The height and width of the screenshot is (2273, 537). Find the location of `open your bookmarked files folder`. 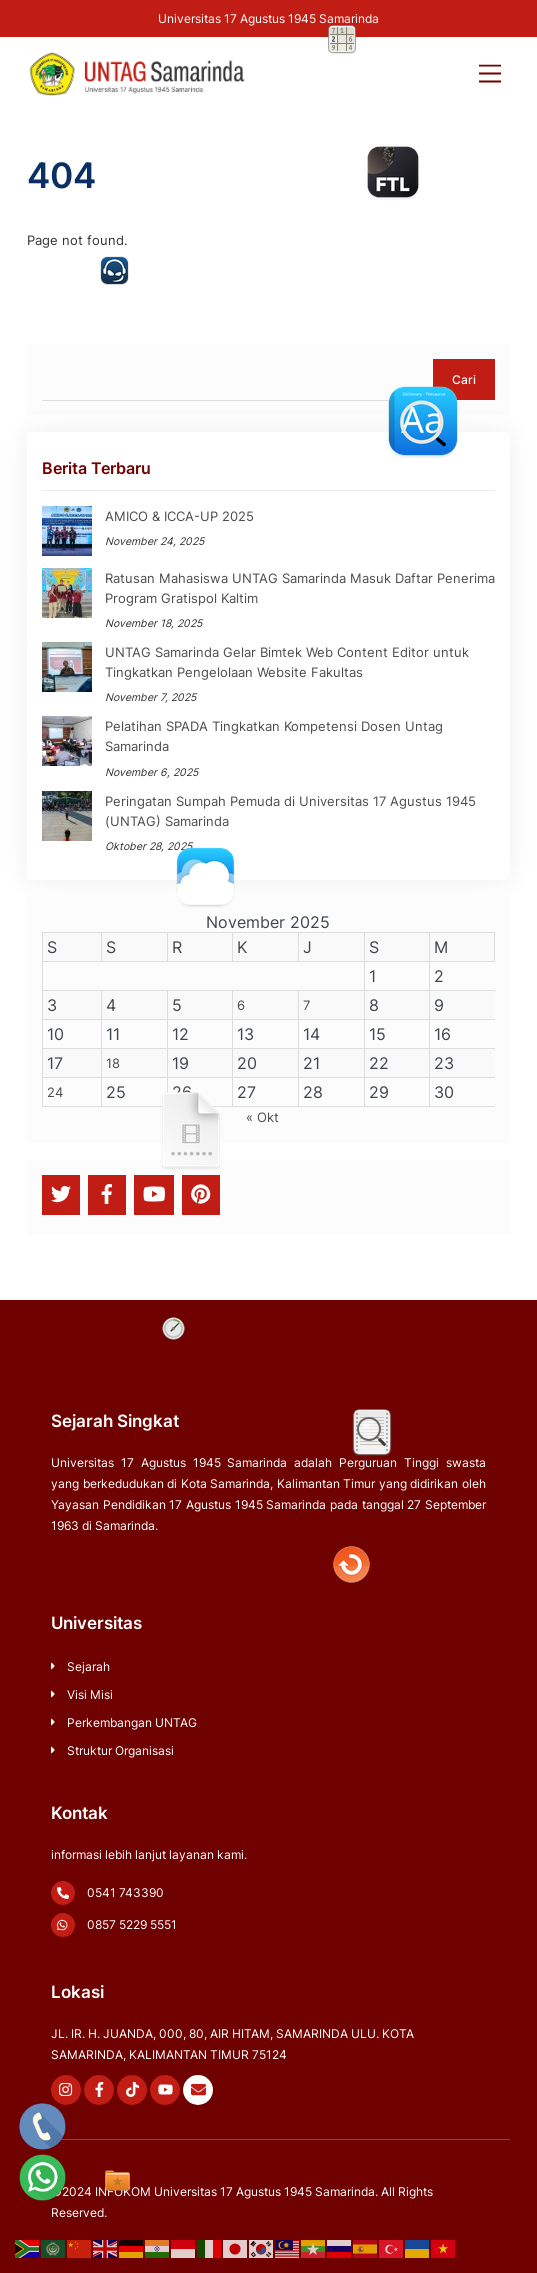

open your bookmarked files folder is located at coordinates (117, 2180).